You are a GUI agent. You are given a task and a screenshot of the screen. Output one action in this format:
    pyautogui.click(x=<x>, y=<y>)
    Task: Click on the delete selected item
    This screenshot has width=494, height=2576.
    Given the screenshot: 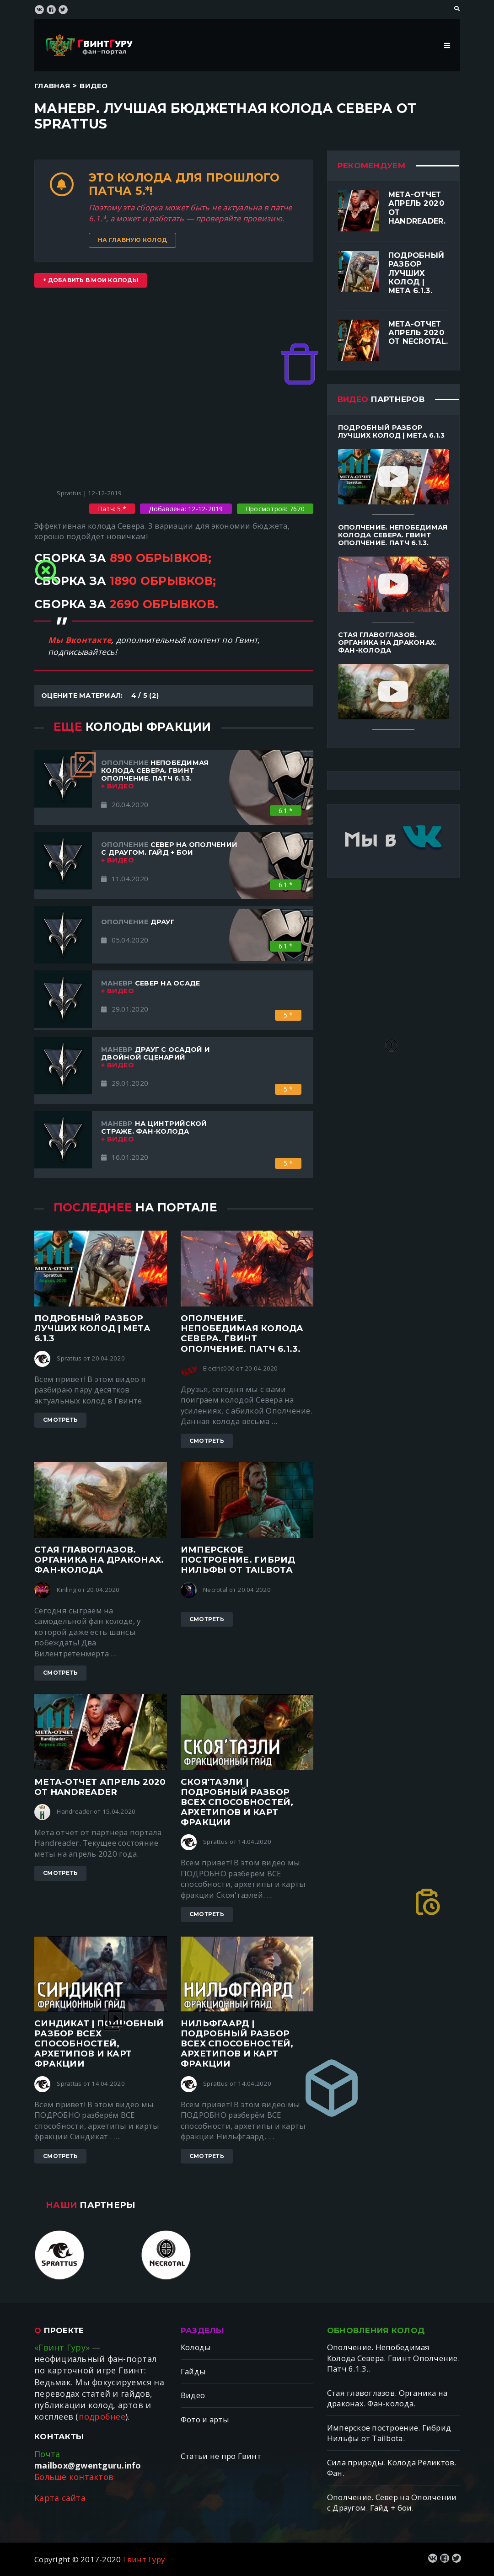 What is the action you would take?
    pyautogui.click(x=300, y=364)
    